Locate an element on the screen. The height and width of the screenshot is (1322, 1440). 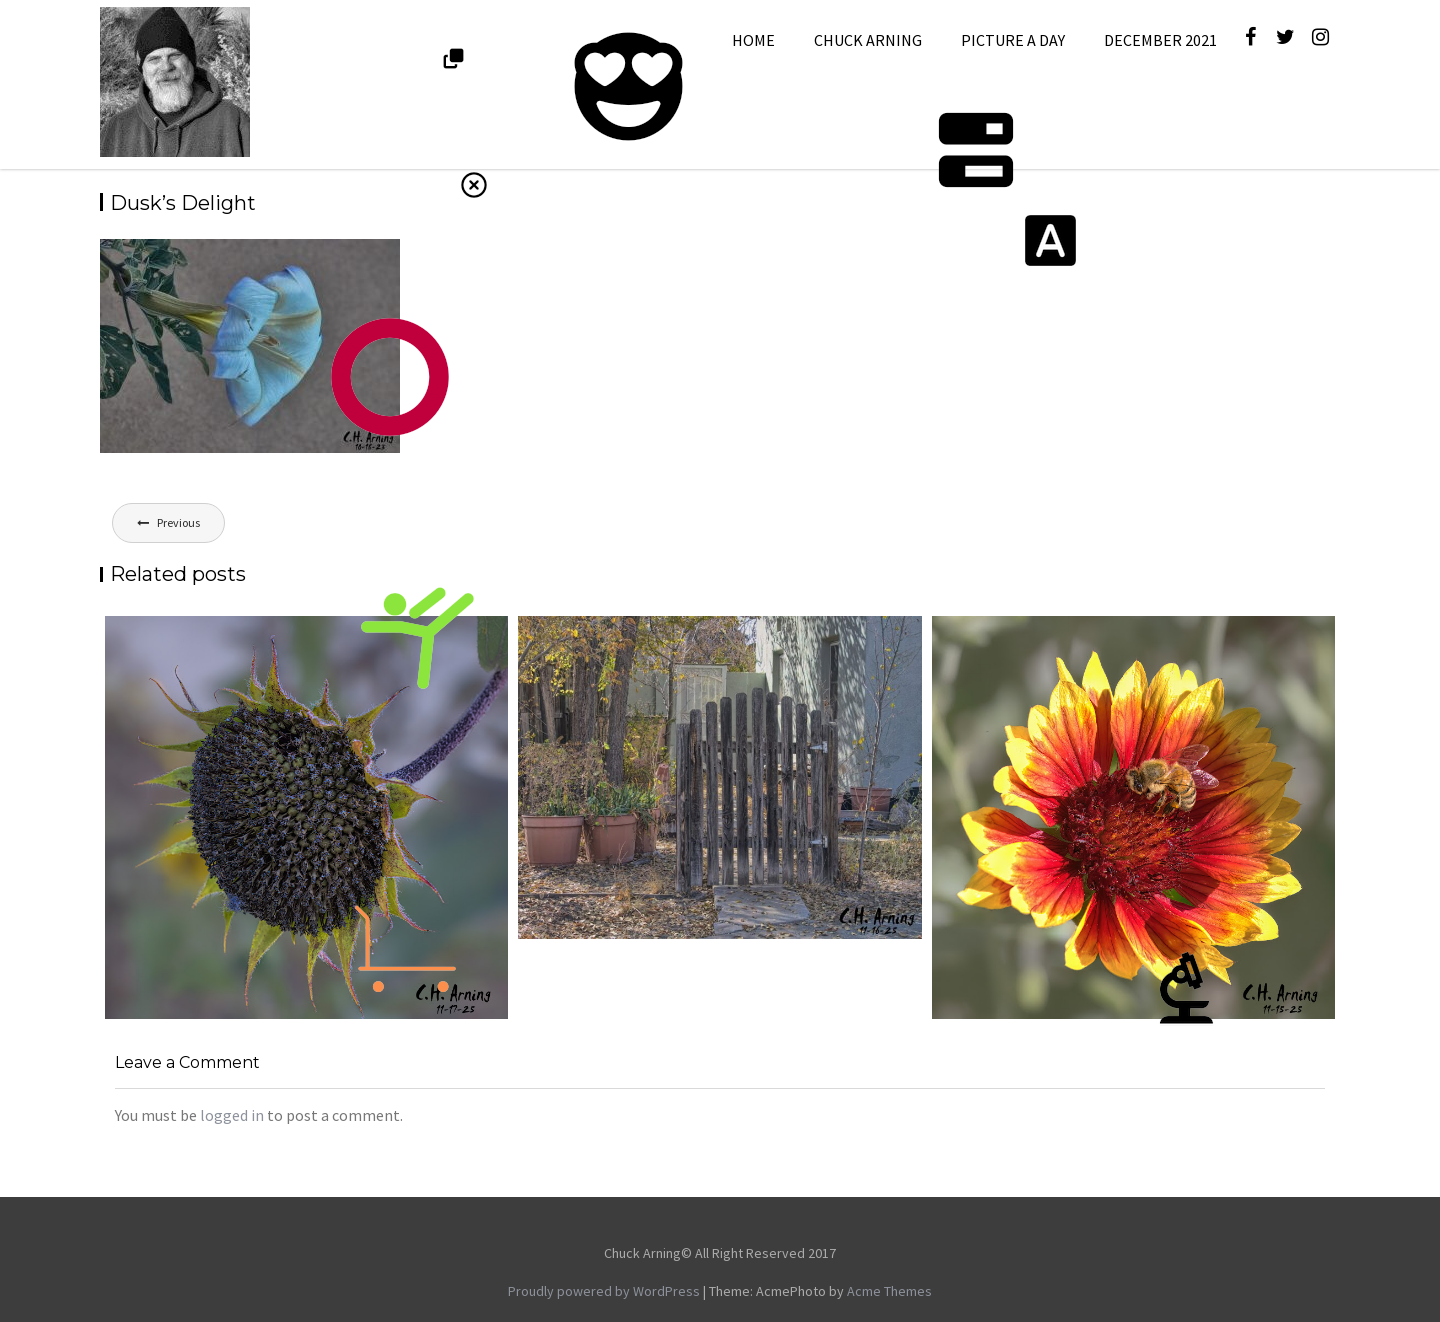
close or dismiss a dialog is located at coordinates (474, 185).